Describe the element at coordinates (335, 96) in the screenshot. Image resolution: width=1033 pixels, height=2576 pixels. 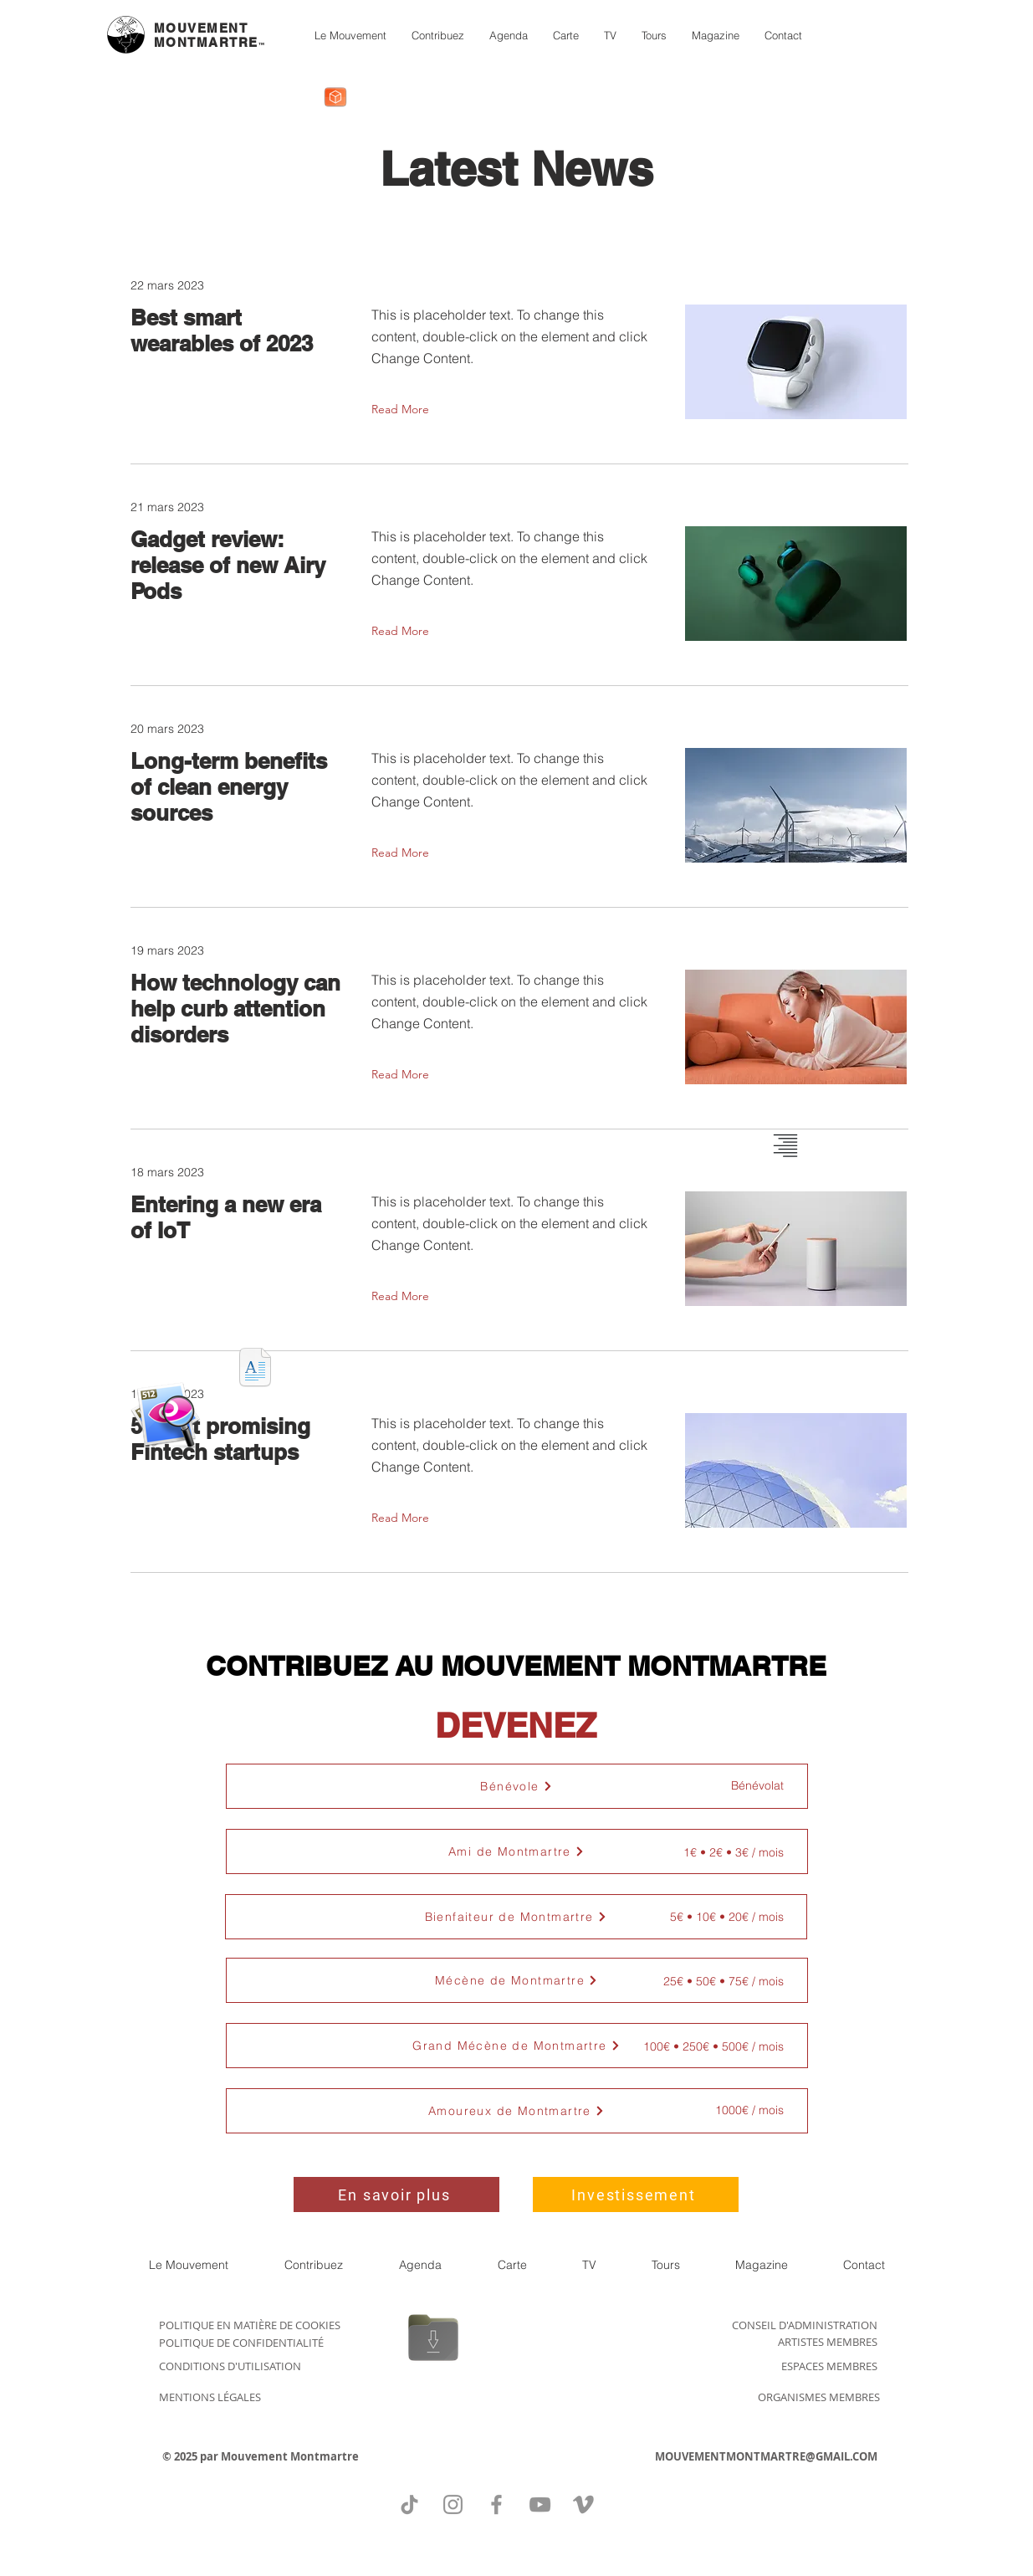
I see `a binary STL 3D model file` at that location.